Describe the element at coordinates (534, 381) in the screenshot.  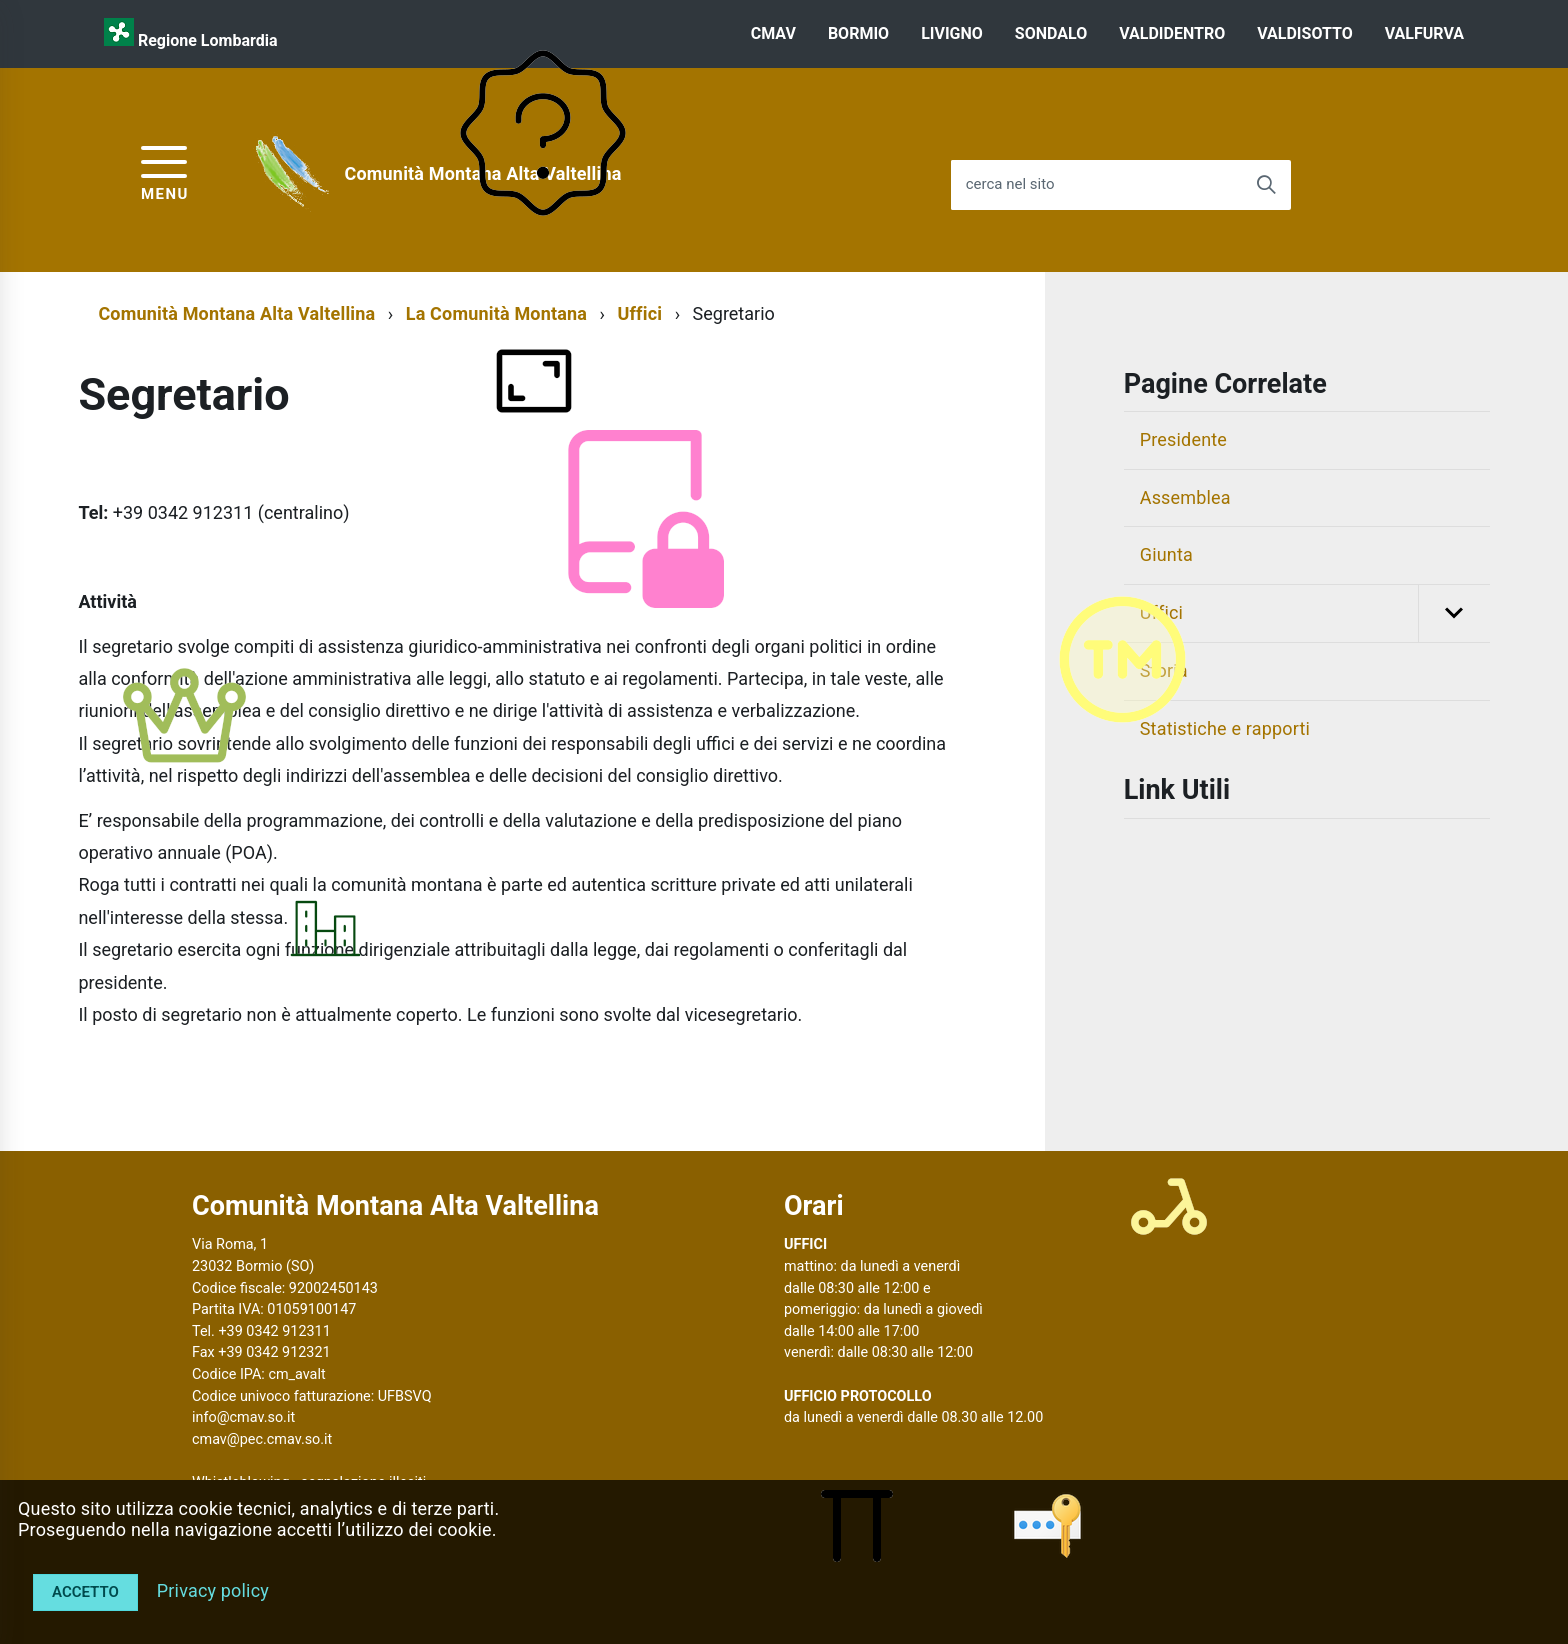
I see `enter fullscreen mode` at that location.